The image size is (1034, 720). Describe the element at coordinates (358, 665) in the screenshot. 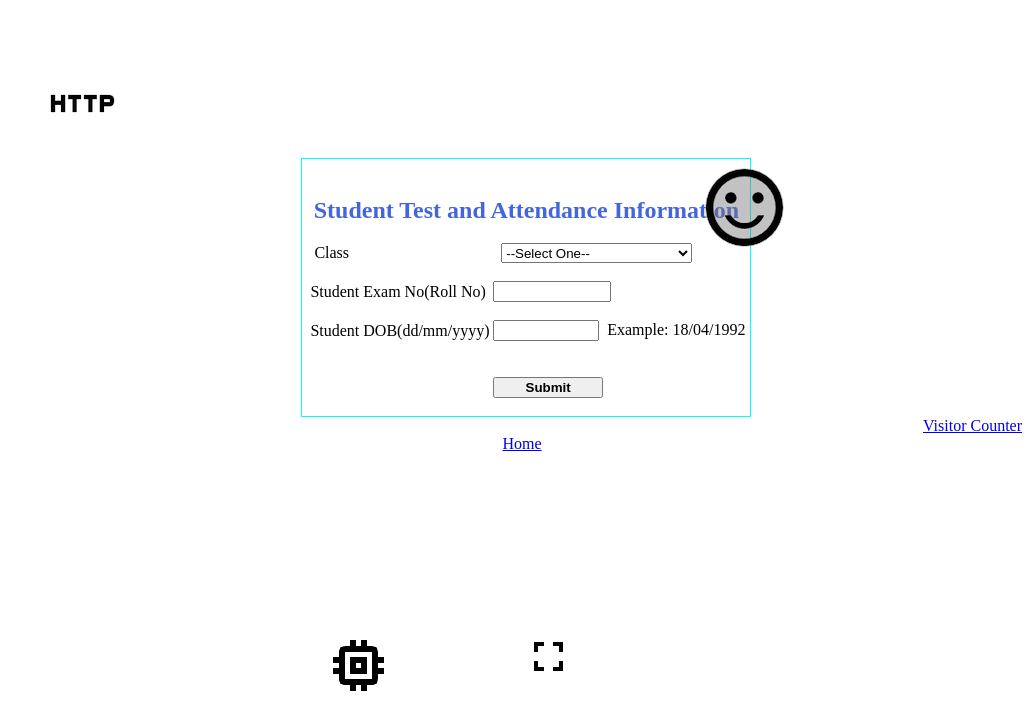

I see `view device memory or storage info` at that location.